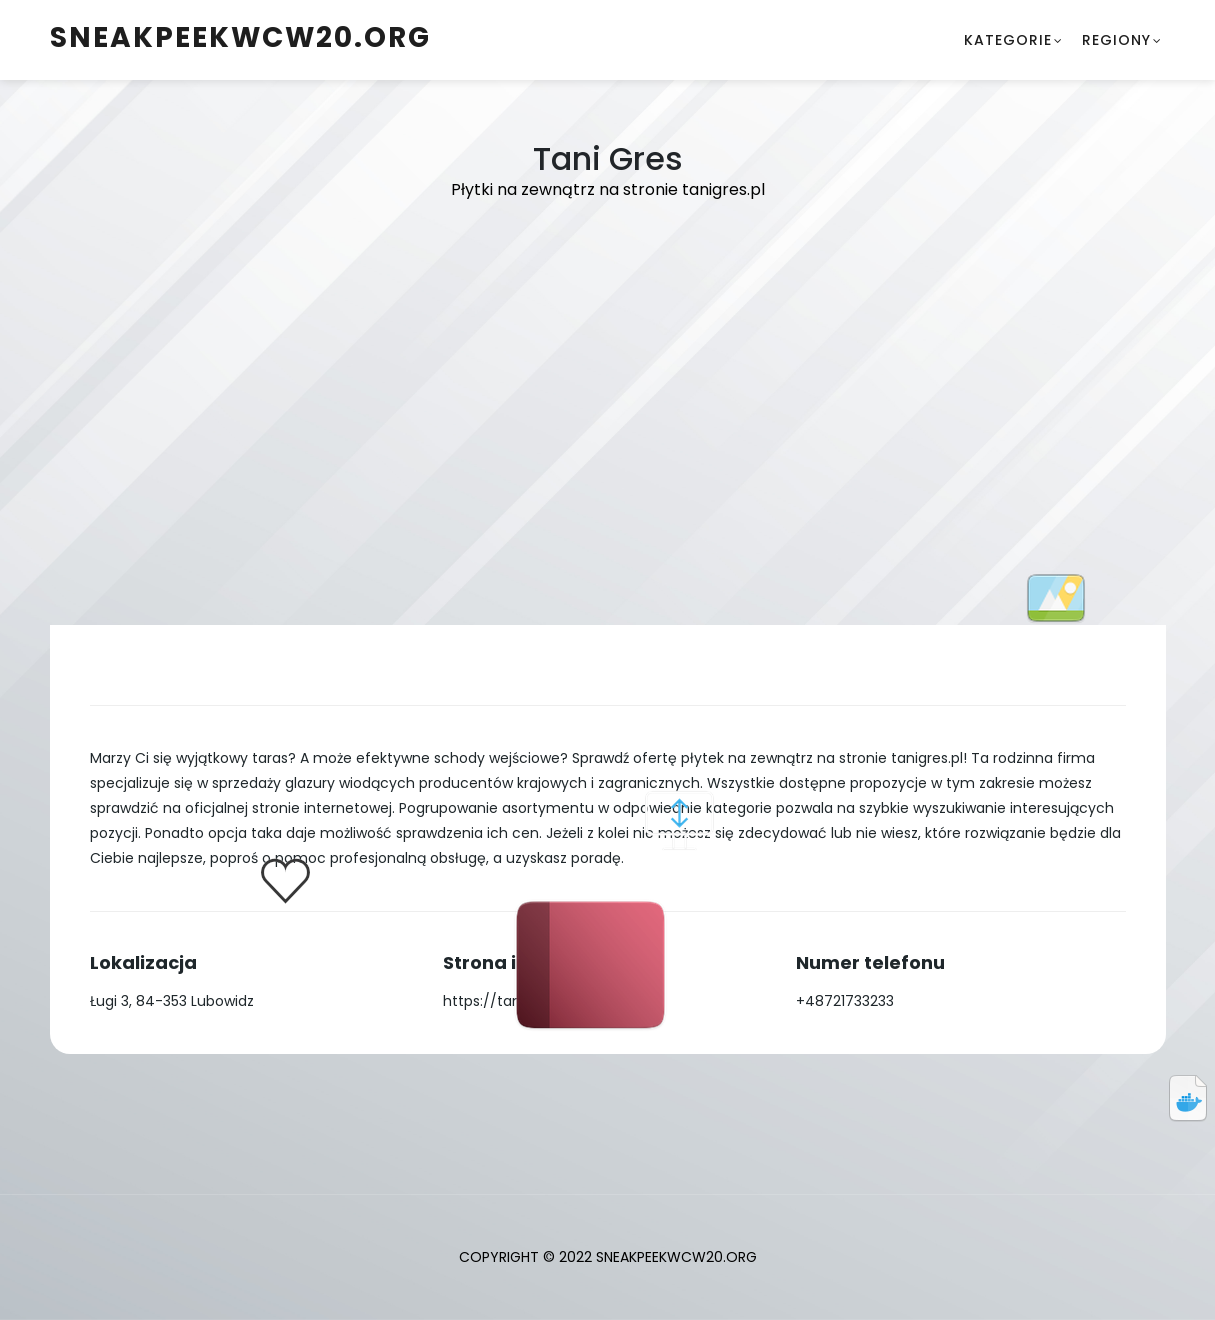  What do you see at coordinates (1188, 1098) in the screenshot?
I see `a dockerfile or docker configuration file` at bounding box center [1188, 1098].